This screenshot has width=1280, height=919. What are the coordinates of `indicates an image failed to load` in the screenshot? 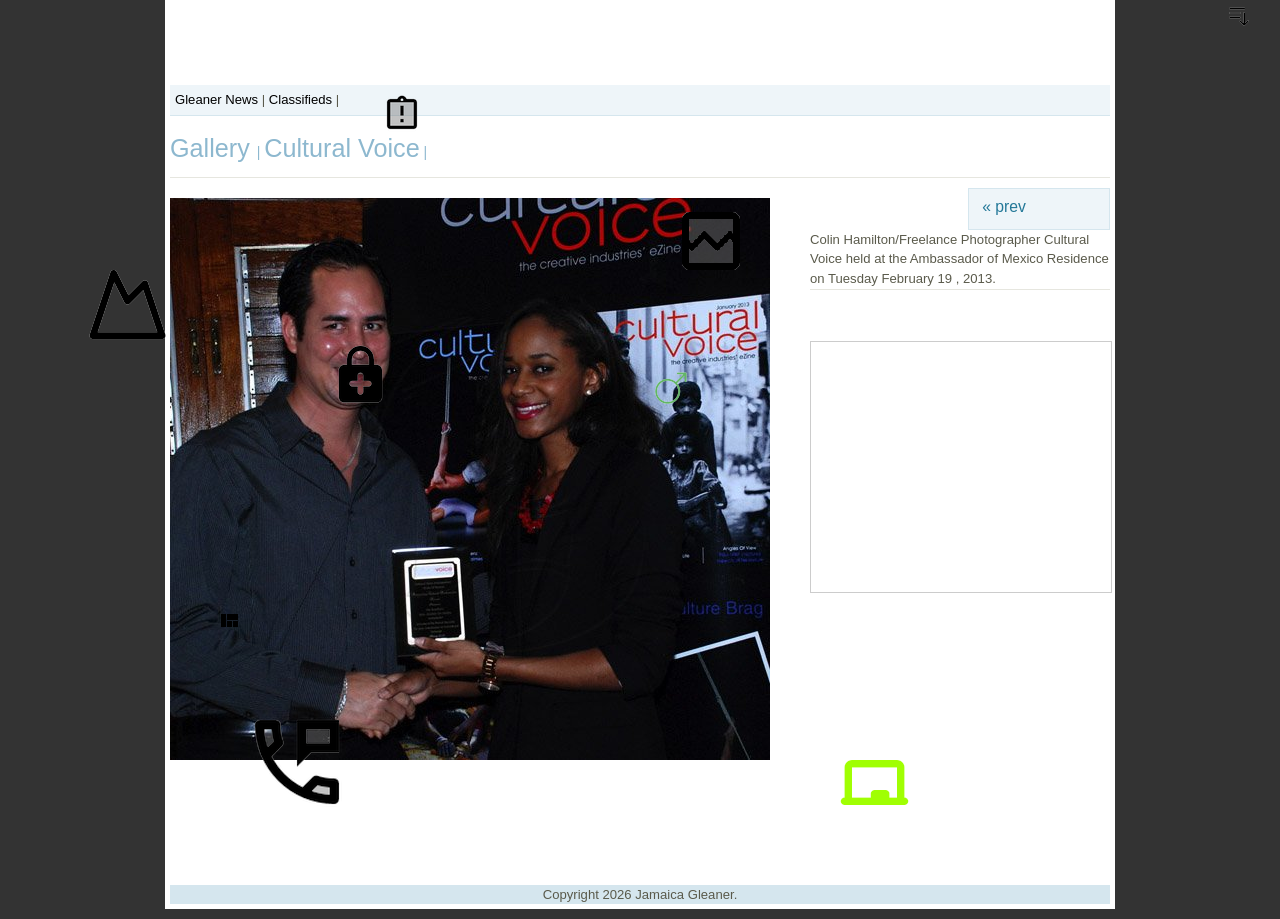 It's located at (711, 241).